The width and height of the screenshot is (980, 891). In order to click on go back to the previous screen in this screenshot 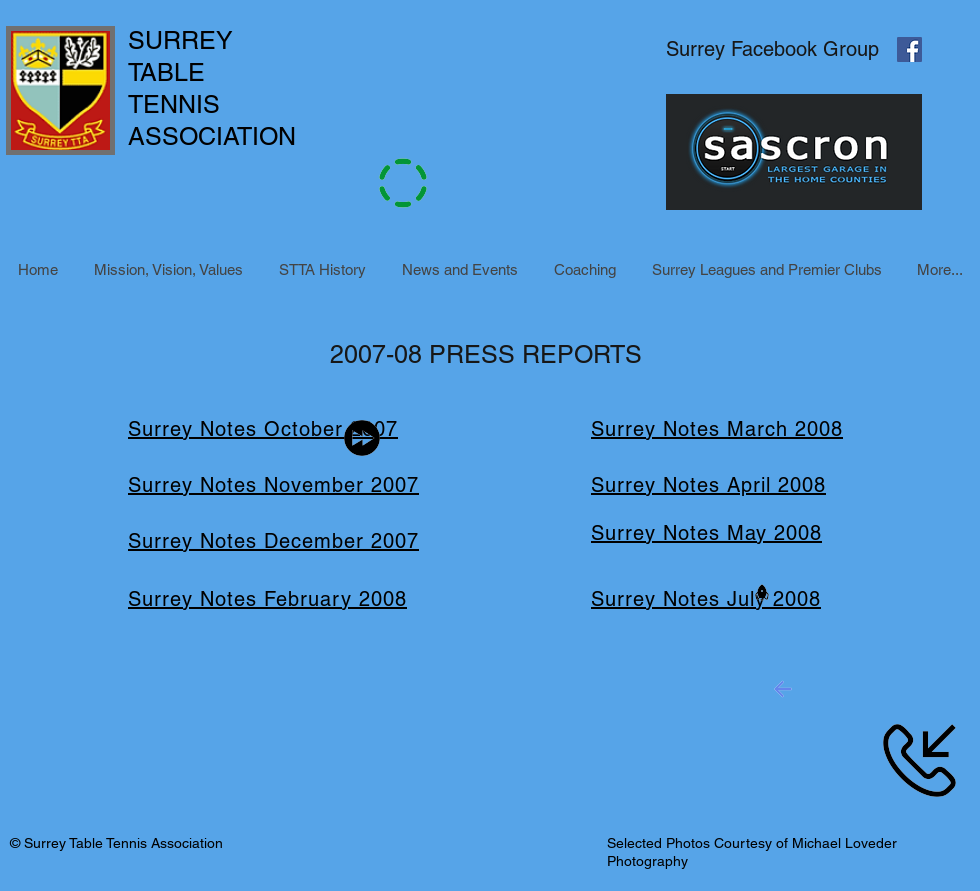, I will do `click(783, 689)`.